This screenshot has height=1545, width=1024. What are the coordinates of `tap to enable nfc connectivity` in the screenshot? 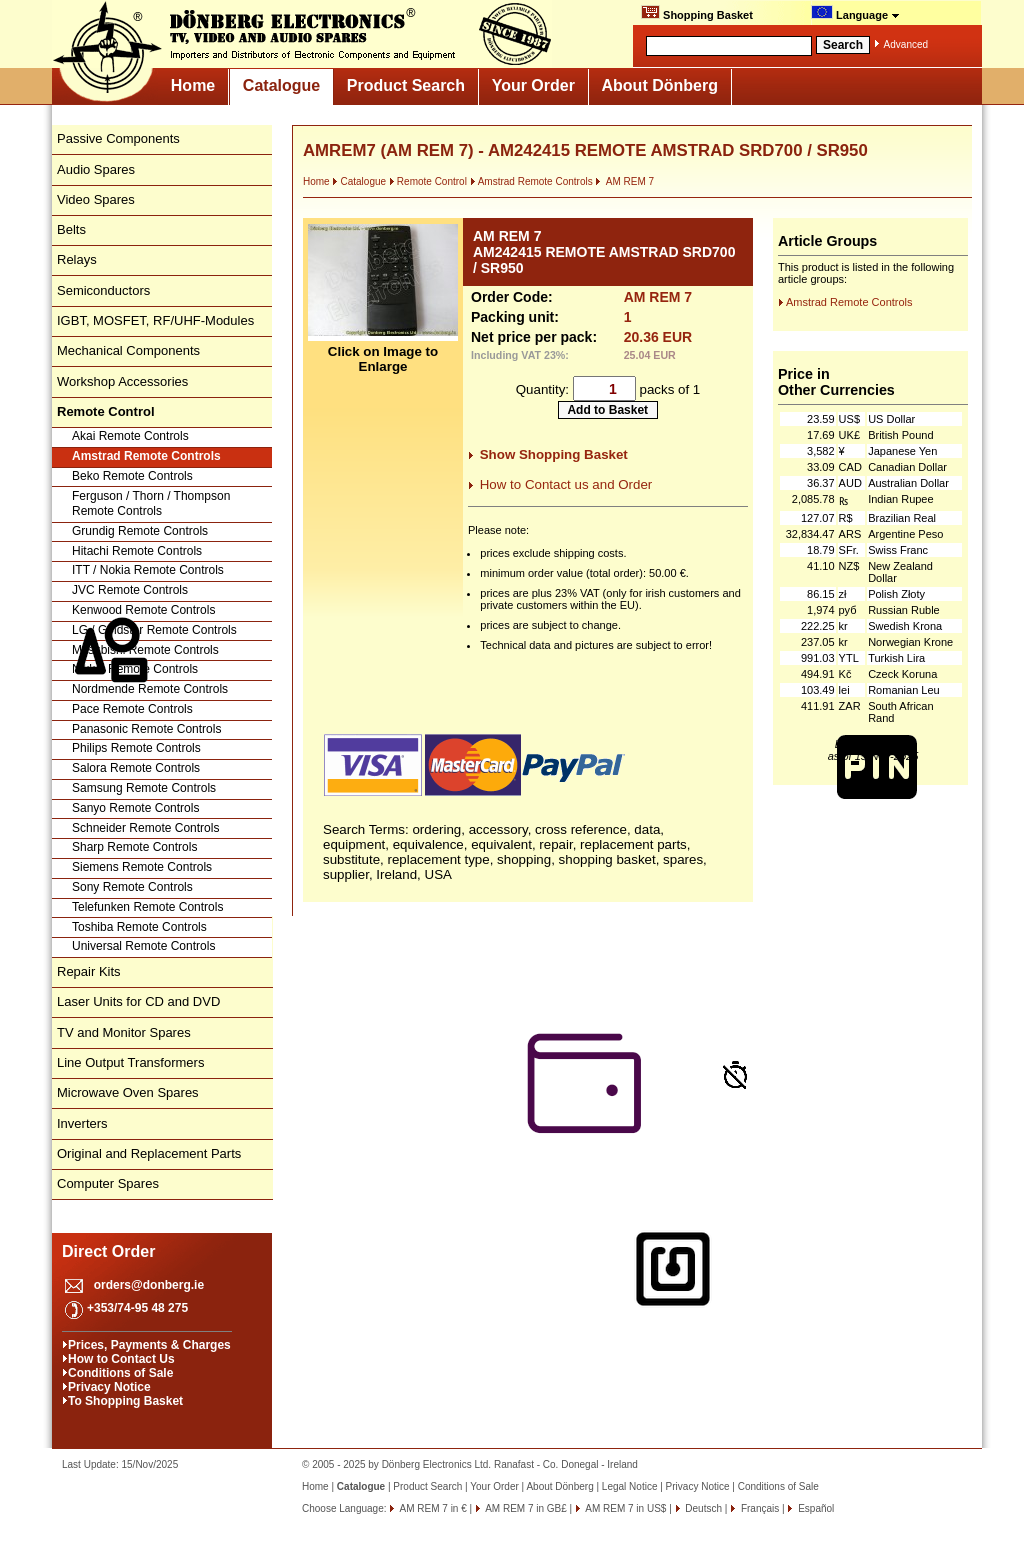 It's located at (673, 1269).